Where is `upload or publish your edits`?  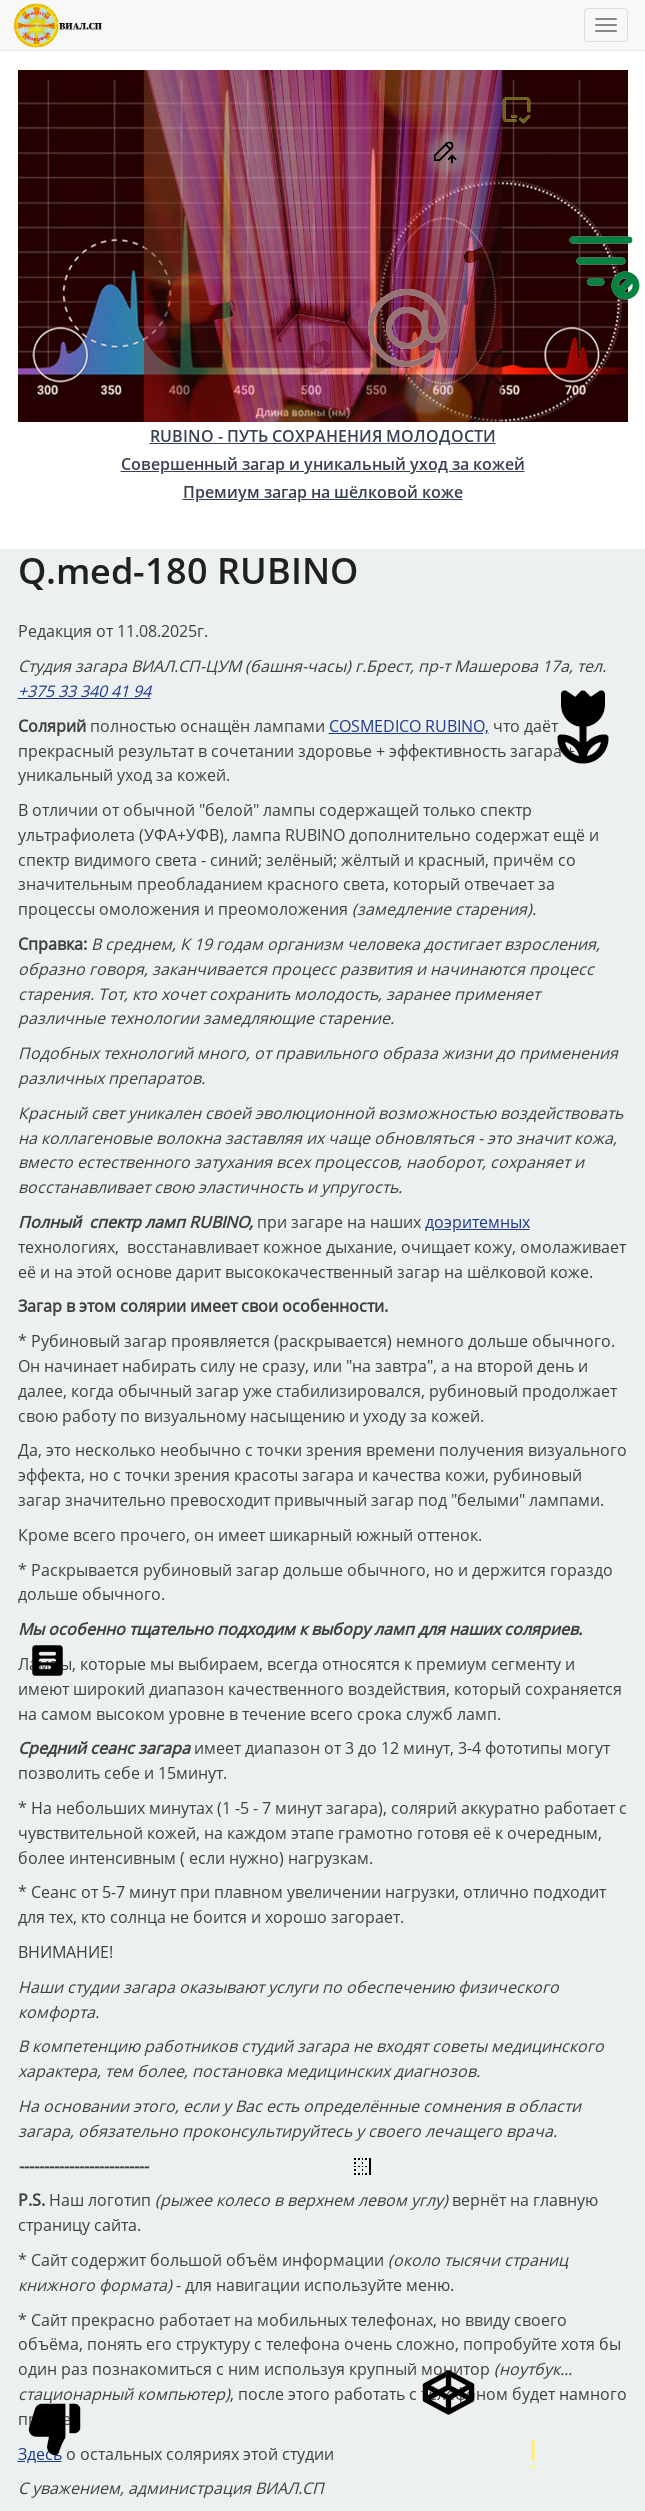 upload or publish your edits is located at coordinates (444, 151).